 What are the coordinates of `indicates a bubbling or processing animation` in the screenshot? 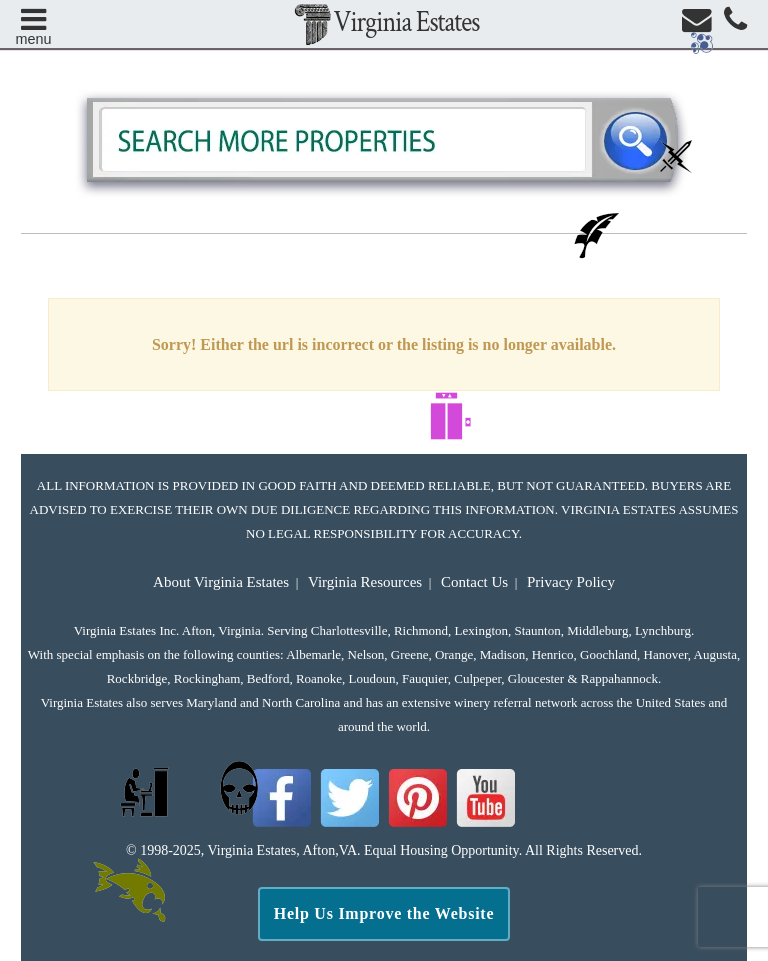 It's located at (702, 43).